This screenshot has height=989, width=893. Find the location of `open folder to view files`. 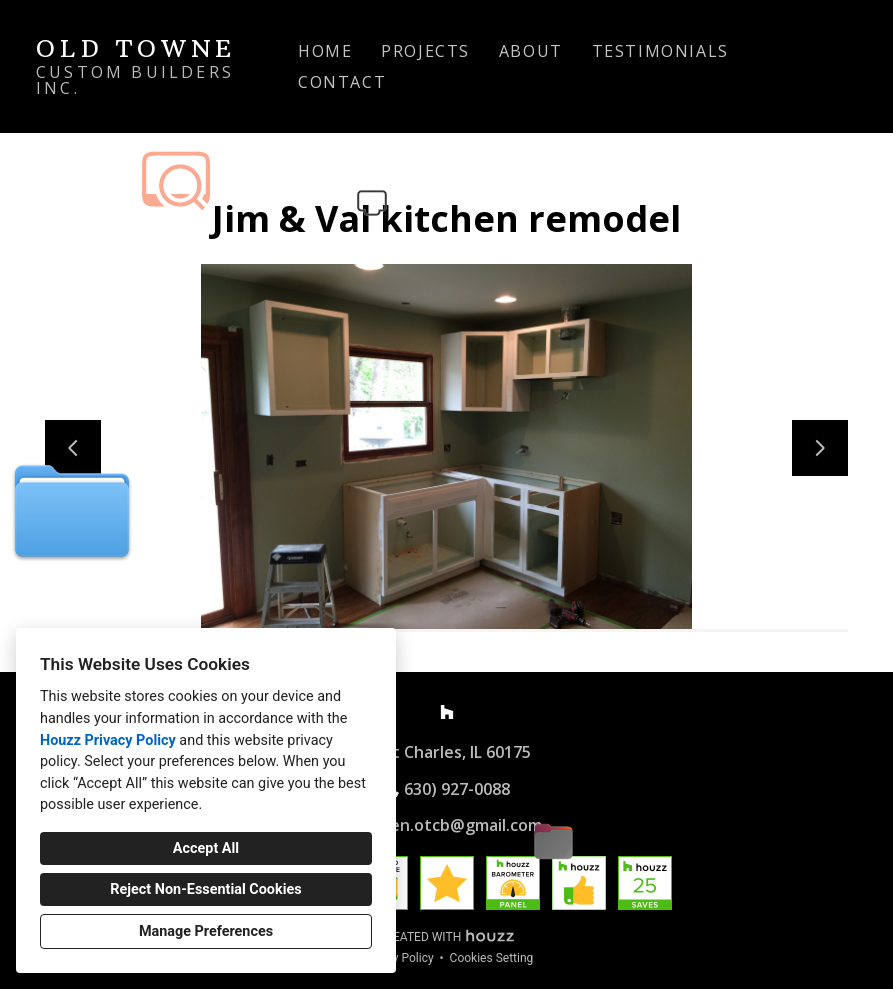

open folder to view files is located at coordinates (72, 511).